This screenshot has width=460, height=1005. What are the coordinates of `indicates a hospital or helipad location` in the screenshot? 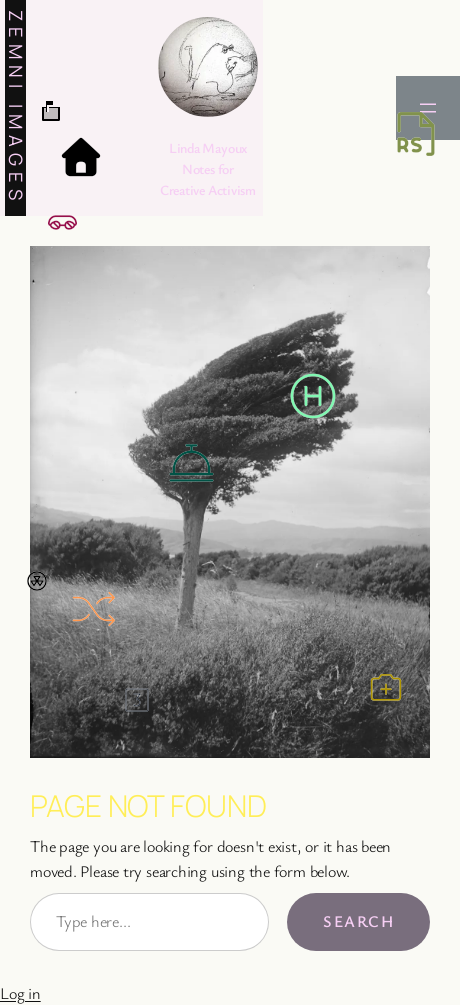 It's located at (313, 396).